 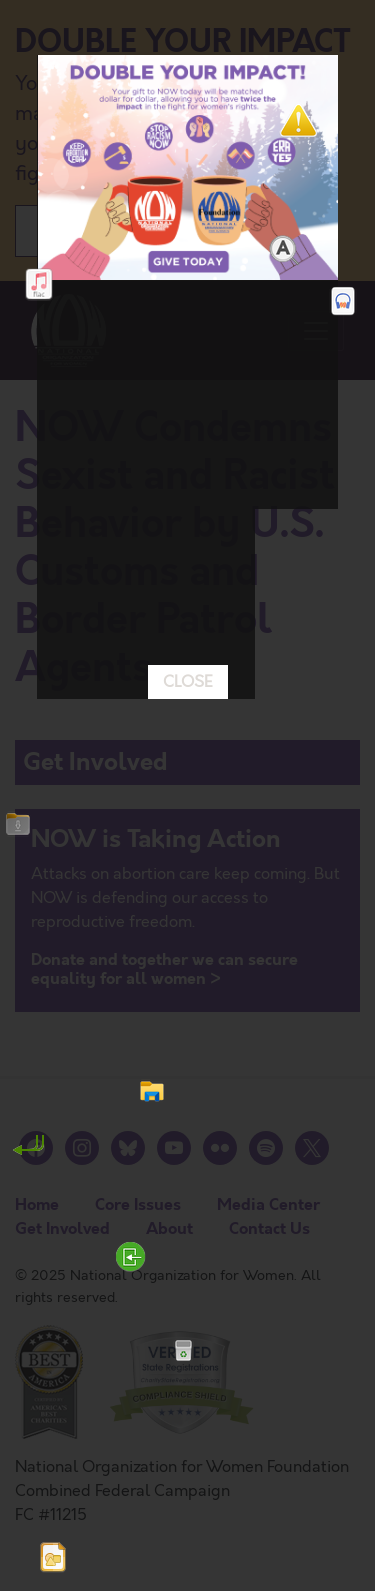 What do you see at coordinates (343, 301) in the screenshot?
I see `an audacity audio project file` at bounding box center [343, 301].